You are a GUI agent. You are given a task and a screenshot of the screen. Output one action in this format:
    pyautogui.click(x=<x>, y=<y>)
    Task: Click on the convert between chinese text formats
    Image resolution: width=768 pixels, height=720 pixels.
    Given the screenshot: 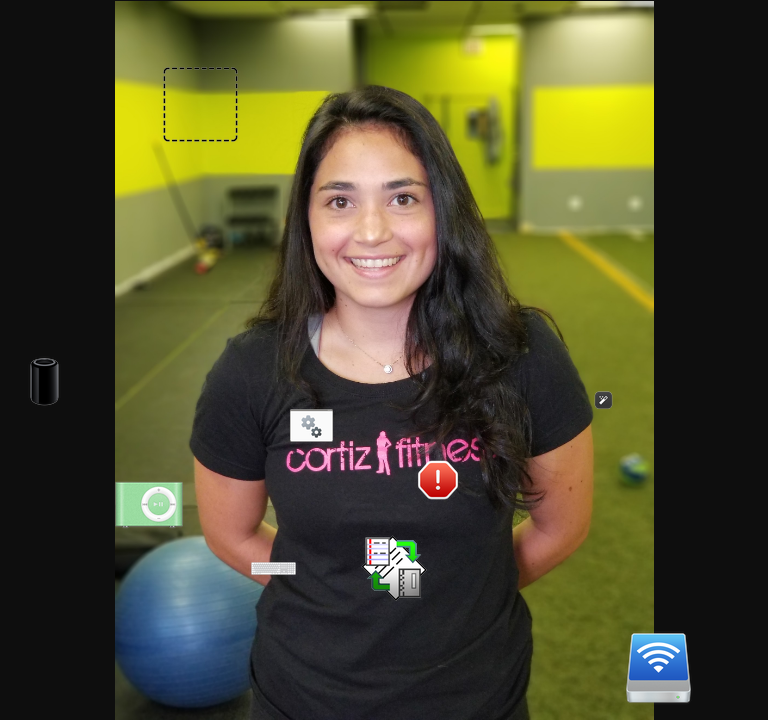 What is the action you would take?
    pyautogui.click(x=394, y=568)
    